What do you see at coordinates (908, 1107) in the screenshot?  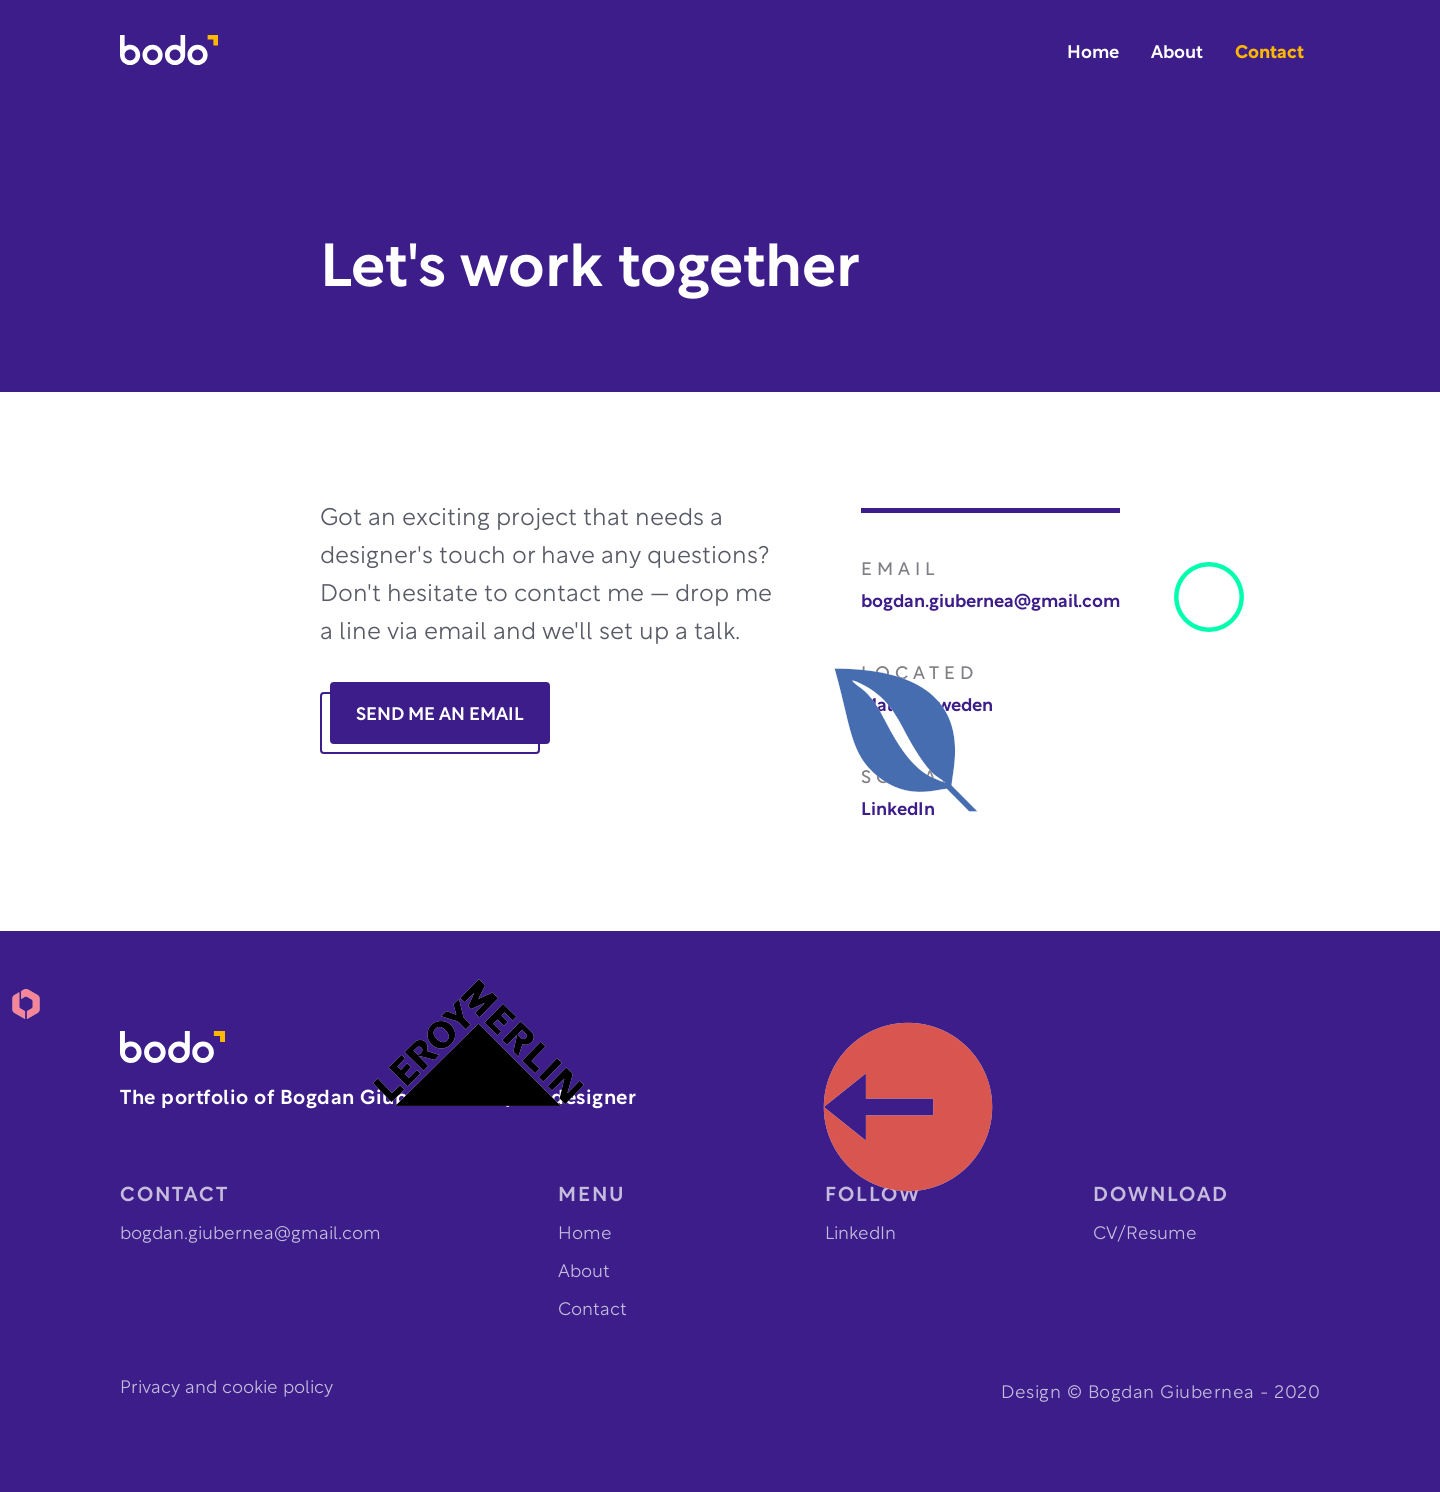 I see `log out of your account` at bounding box center [908, 1107].